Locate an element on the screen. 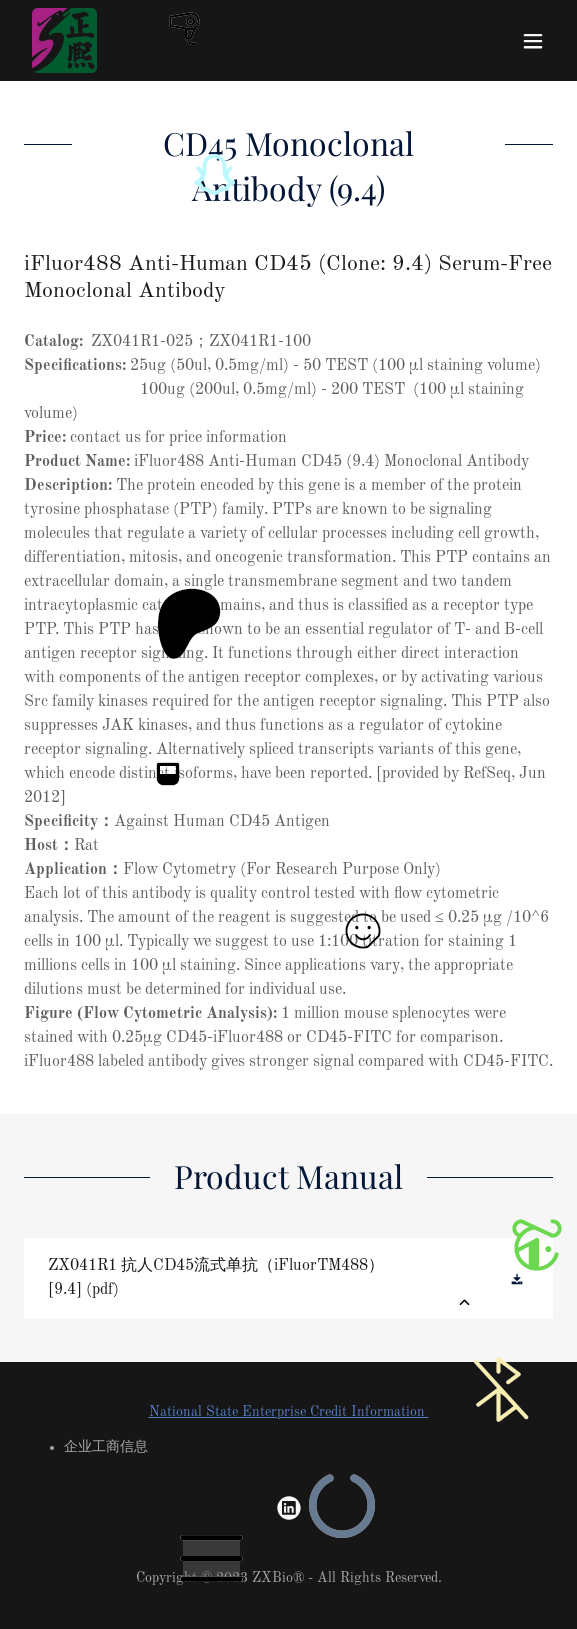 Image resolution: width=577 pixels, height=1629 pixels. access bar or drinks menu is located at coordinates (168, 774).